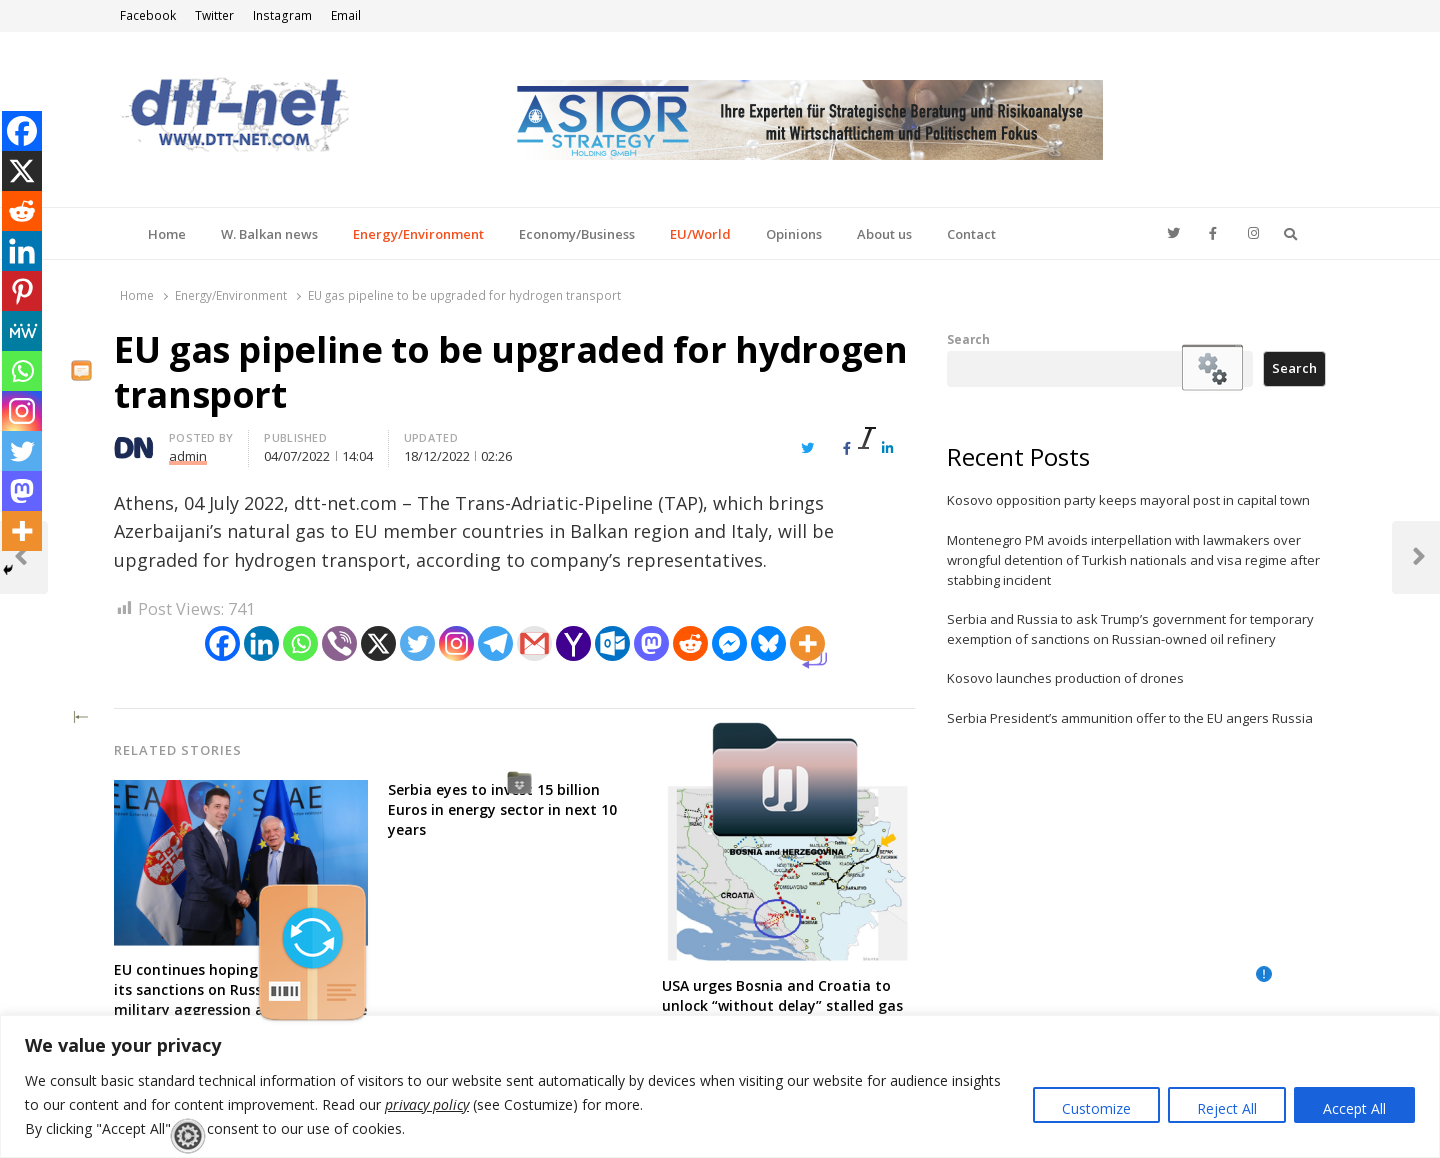 The width and height of the screenshot is (1440, 1158). What do you see at coordinates (312, 952) in the screenshot?
I see `system package upgrade in progress` at bounding box center [312, 952].